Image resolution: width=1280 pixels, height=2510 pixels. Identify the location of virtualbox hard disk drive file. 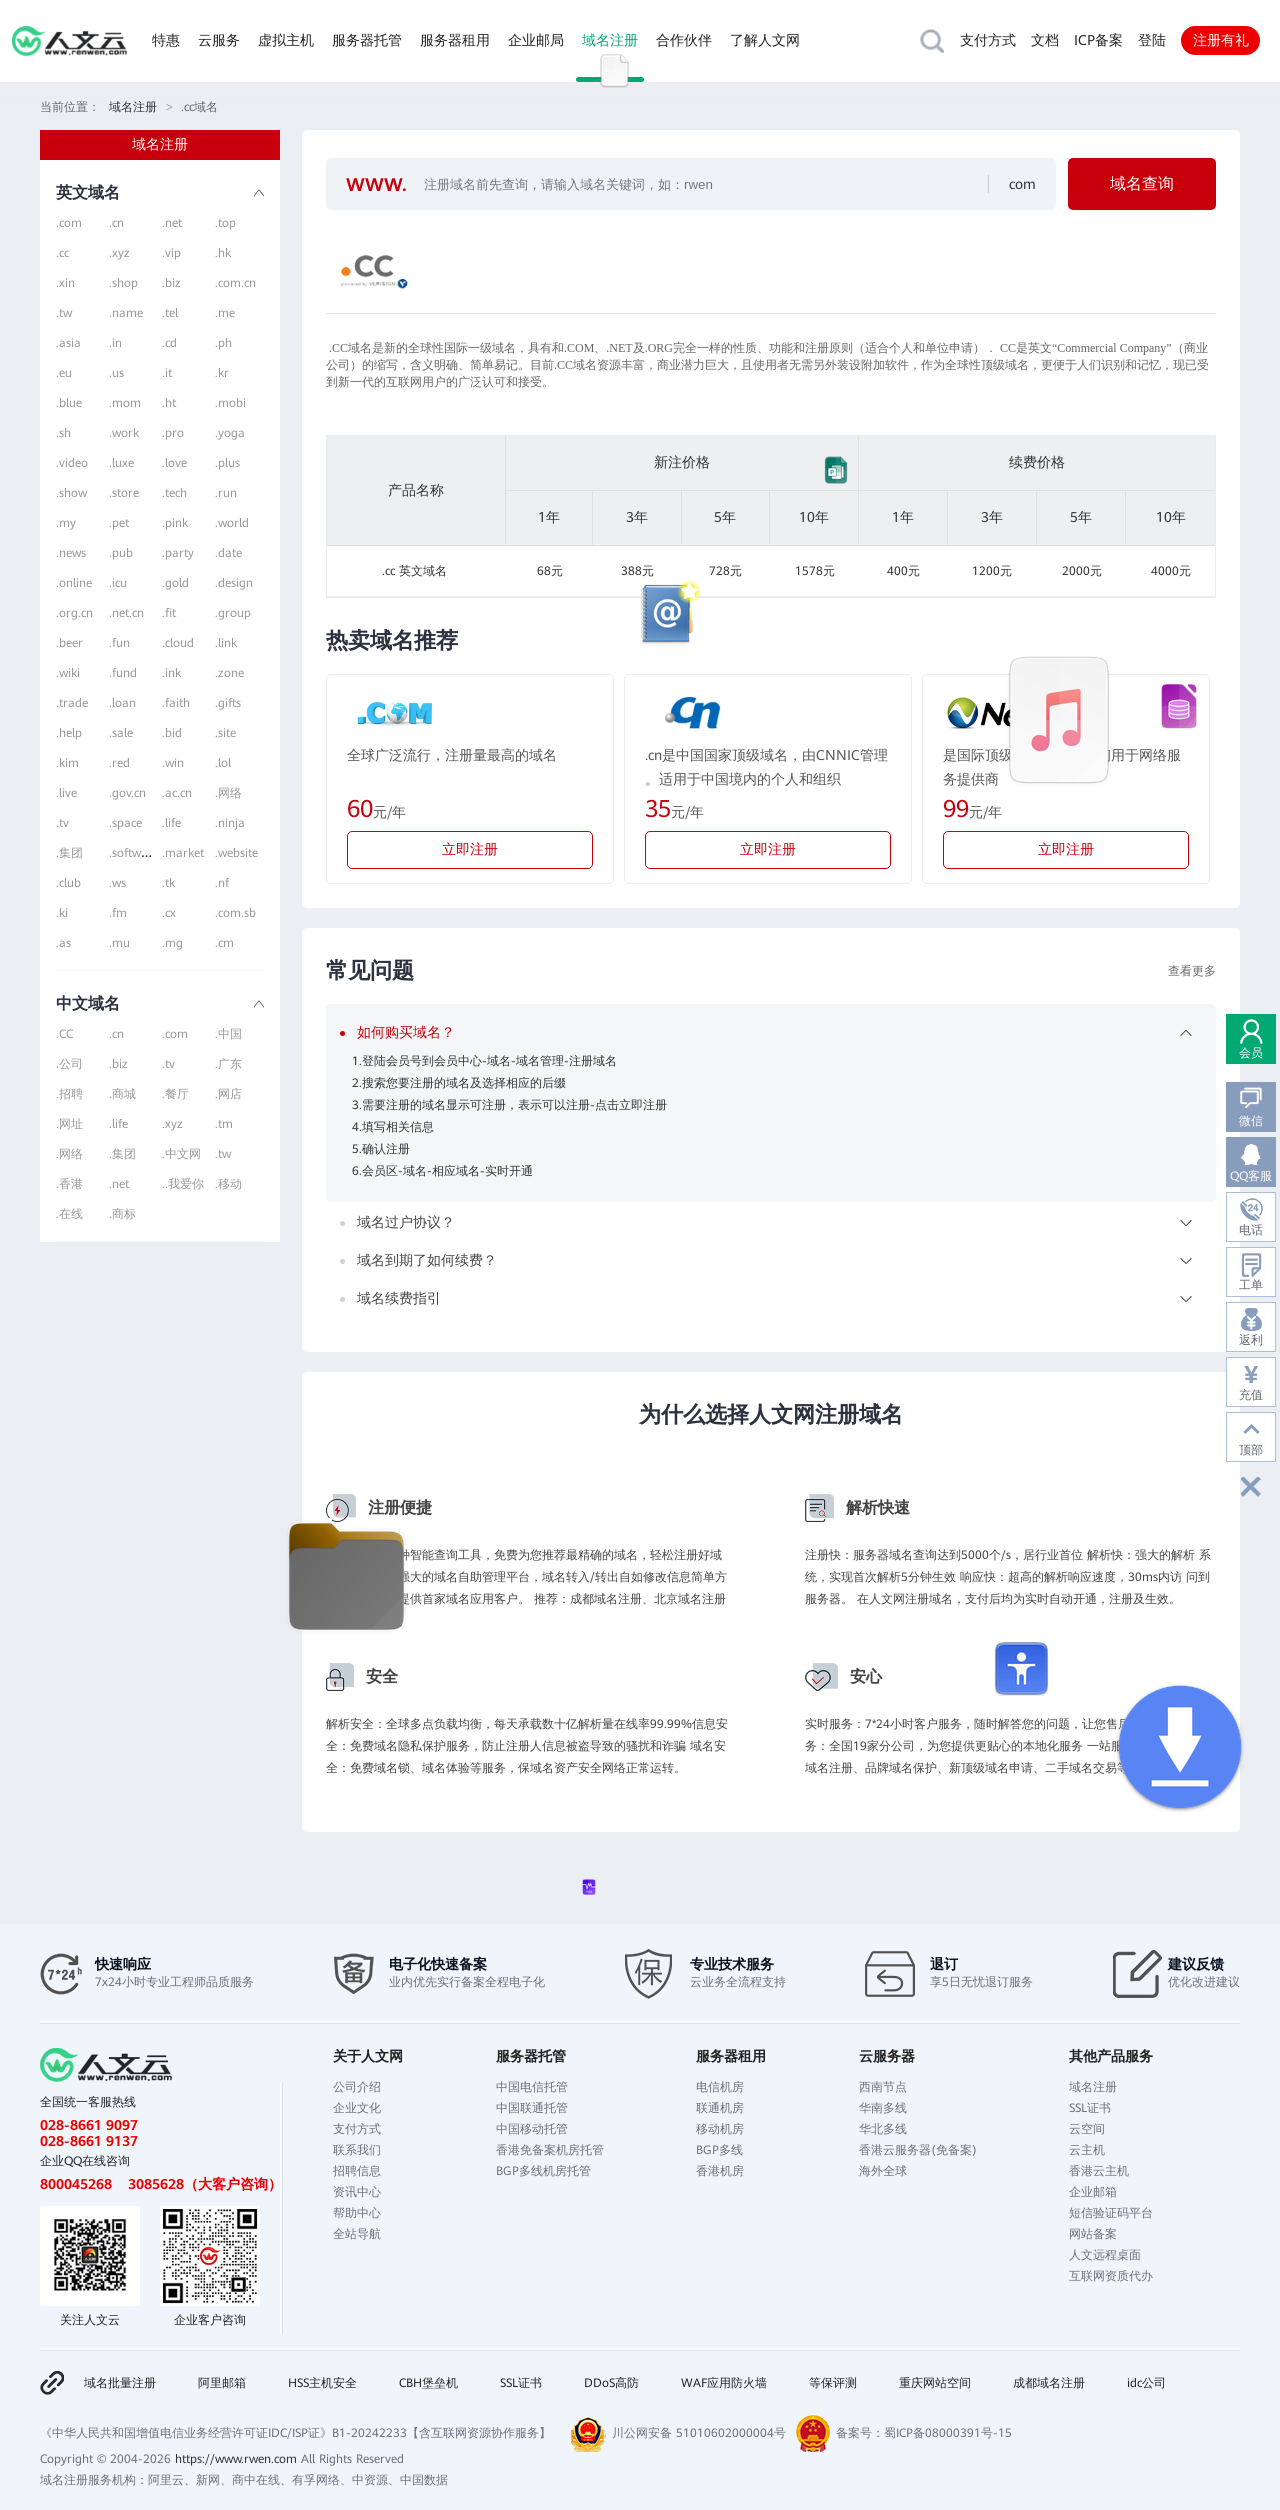
(589, 1887).